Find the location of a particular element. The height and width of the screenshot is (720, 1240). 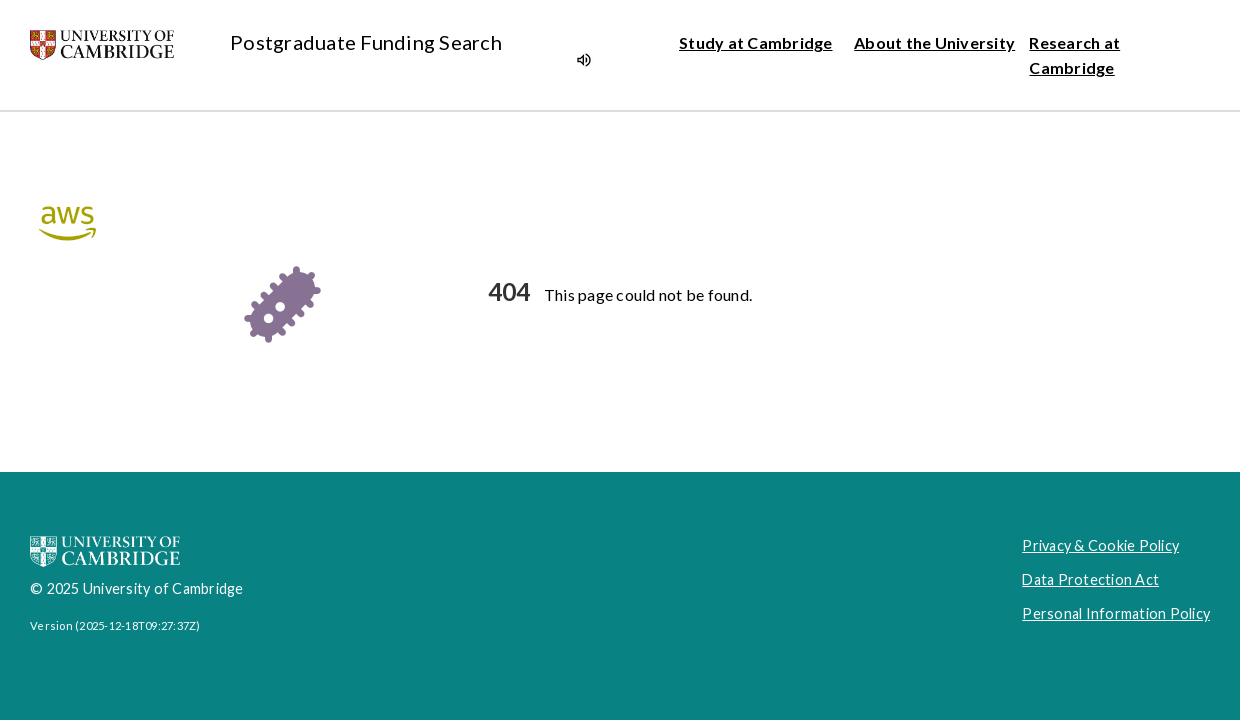

indicates microbiology or bacterial content is located at coordinates (282, 304).